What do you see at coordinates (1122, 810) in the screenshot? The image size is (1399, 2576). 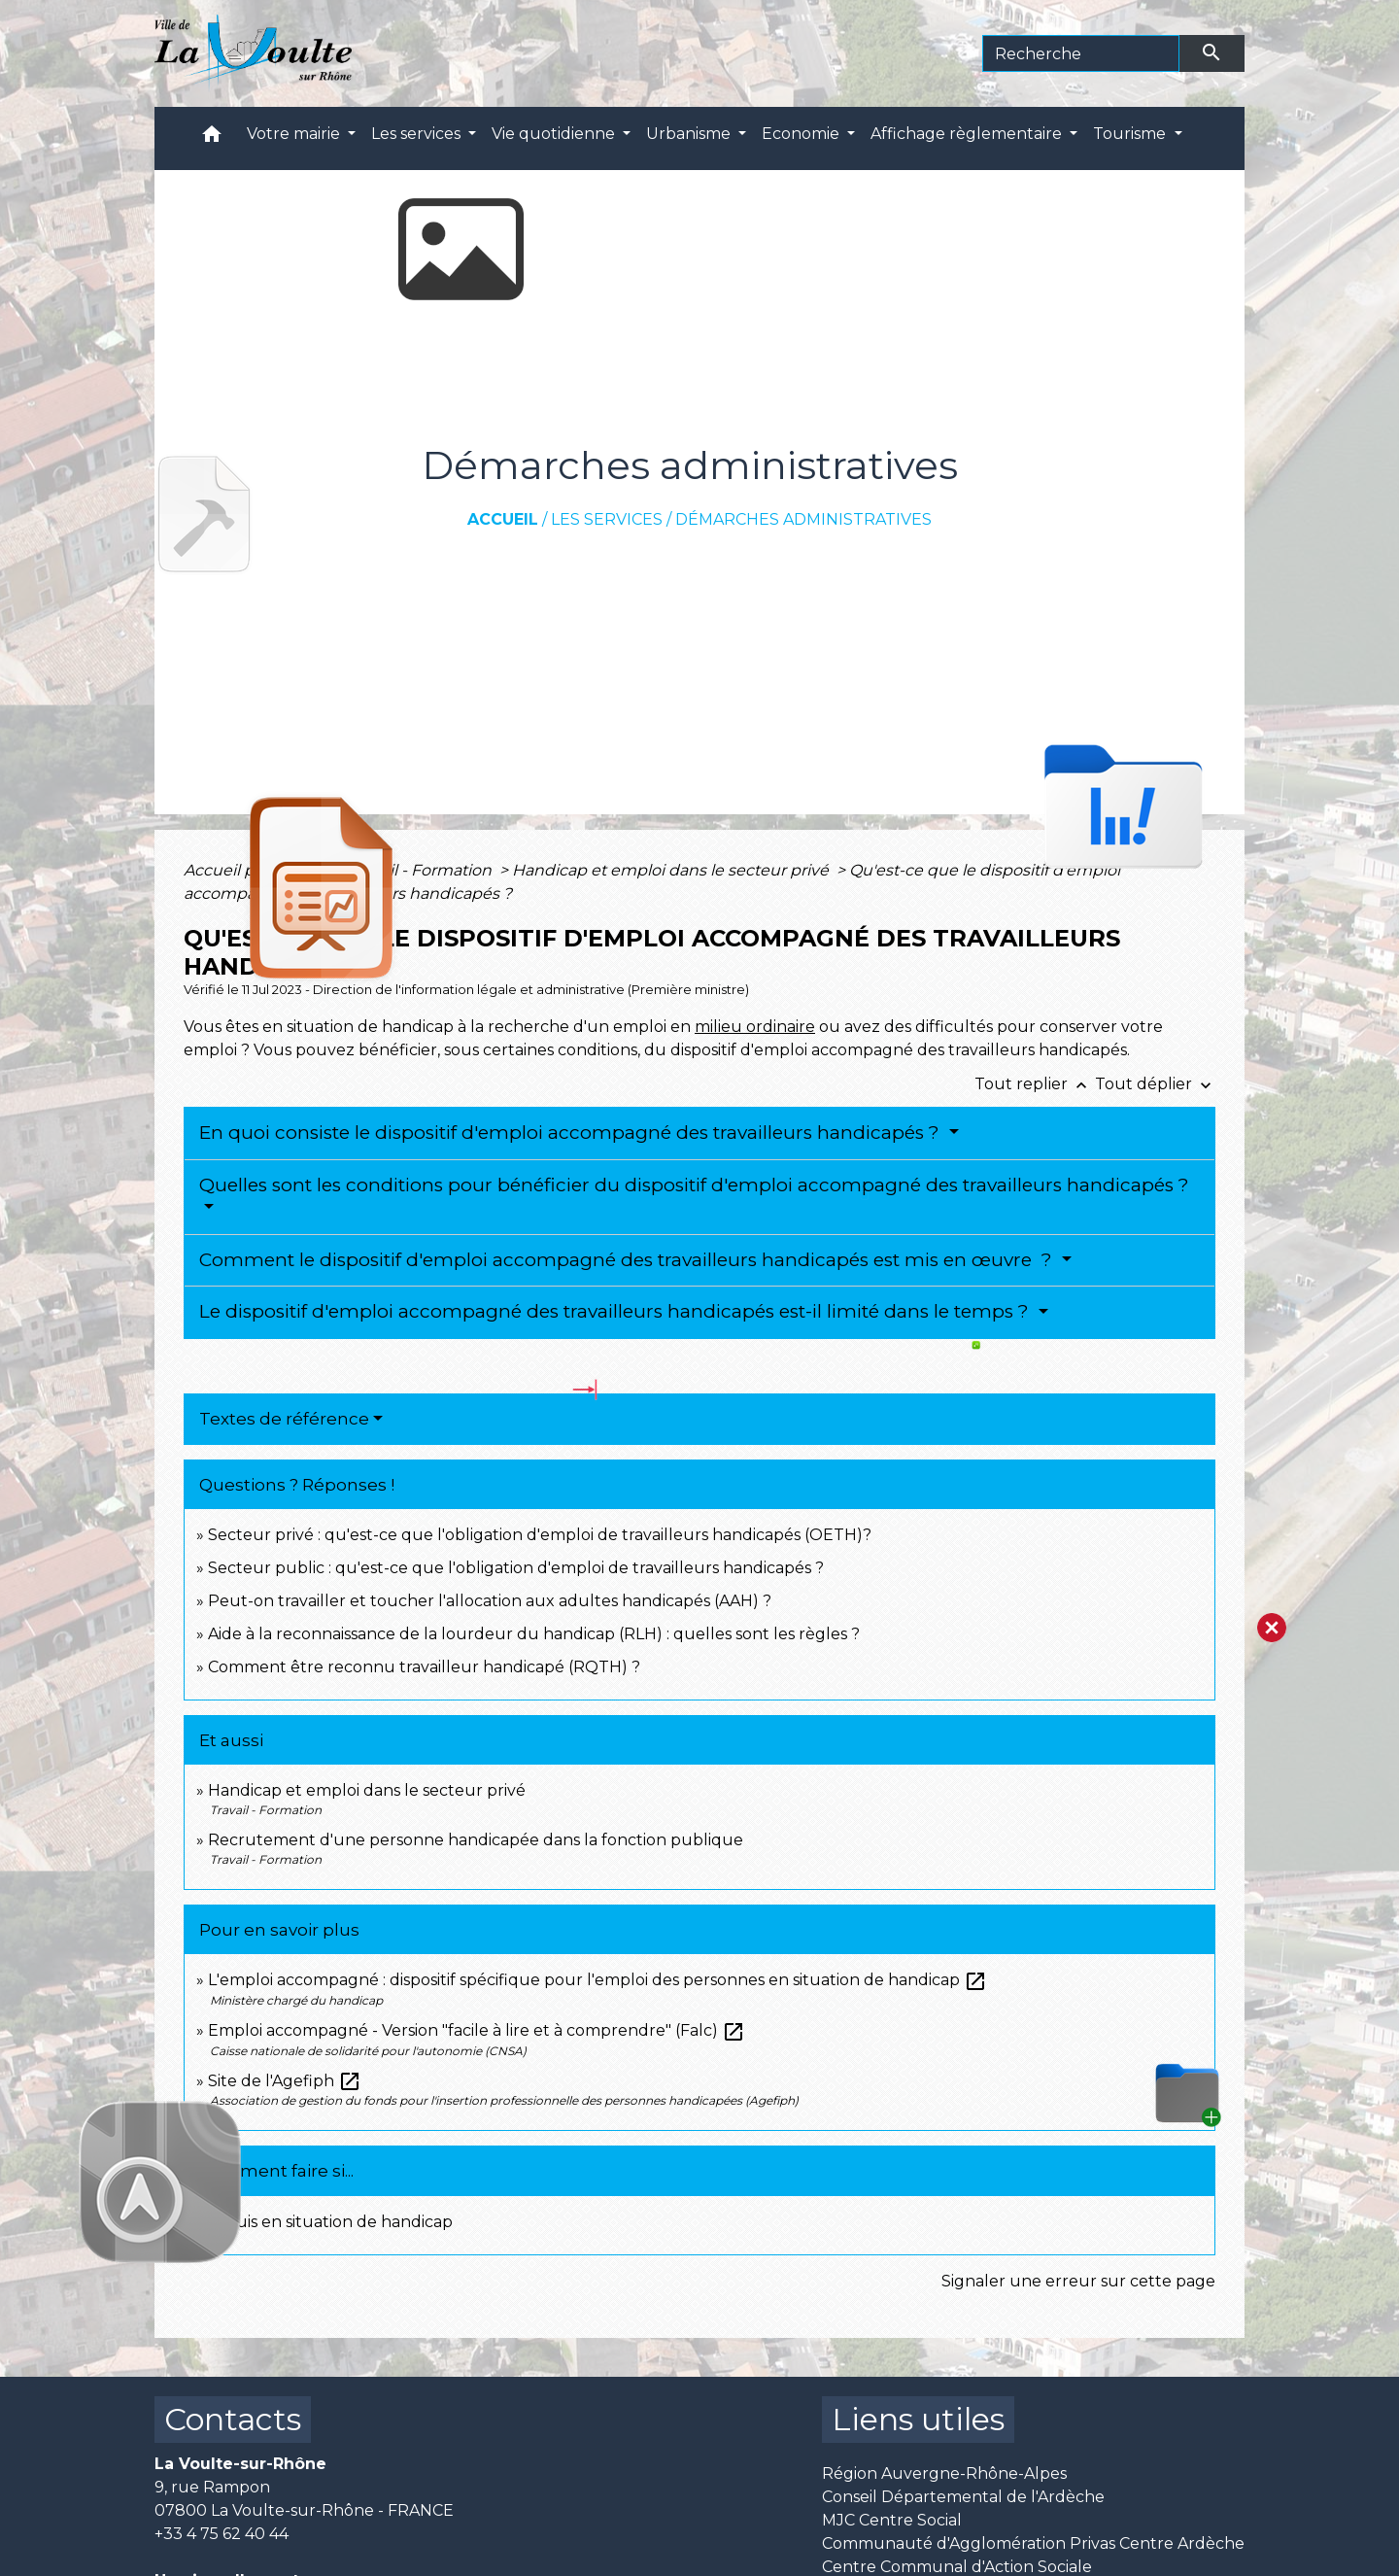 I see `open 4k downloader files folder` at bounding box center [1122, 810].